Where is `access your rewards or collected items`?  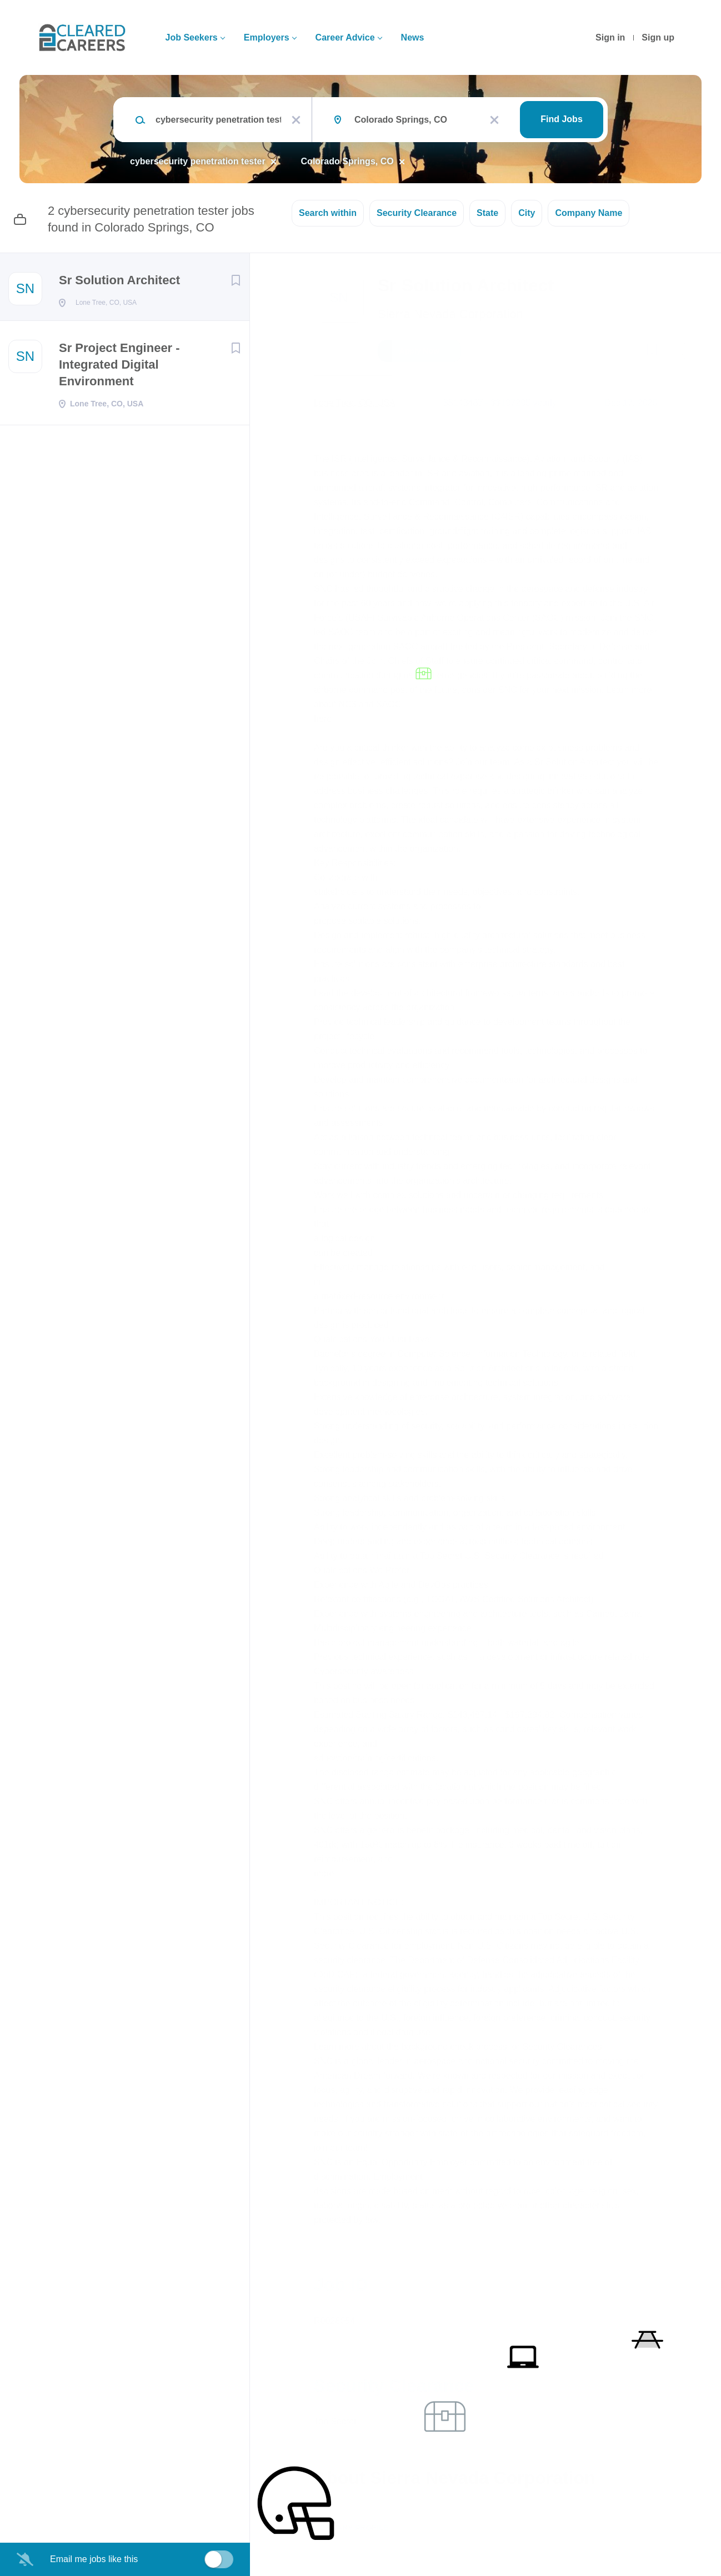
access your rewards or collected items is located at coordinates (445, 2417).